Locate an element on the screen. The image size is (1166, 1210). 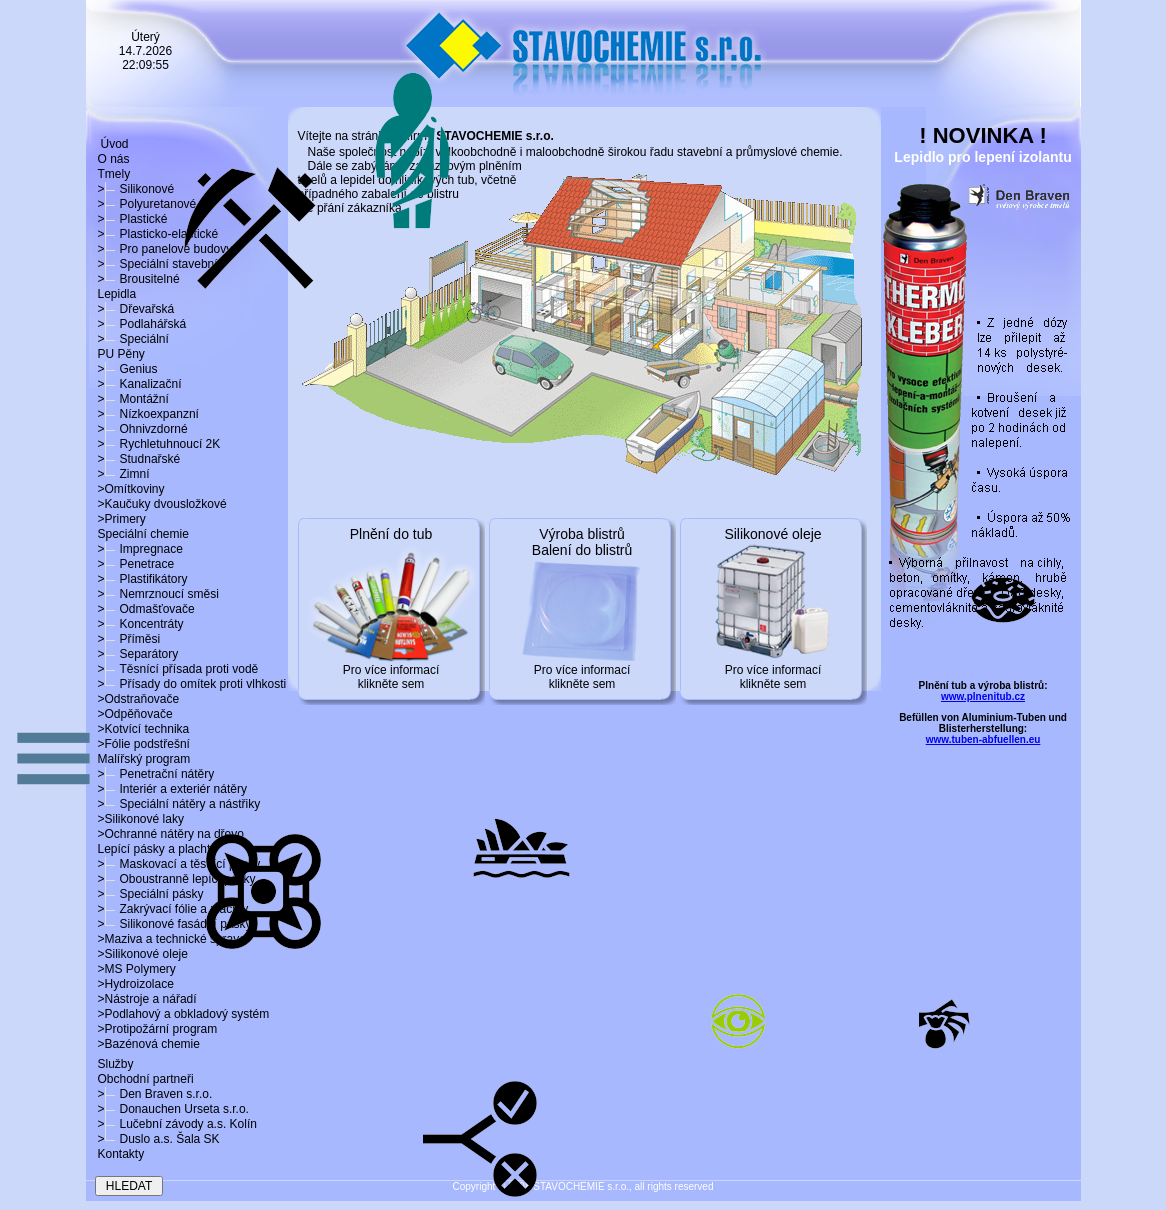
view sydney opera house landmark information is located at coordinates (521, 840).